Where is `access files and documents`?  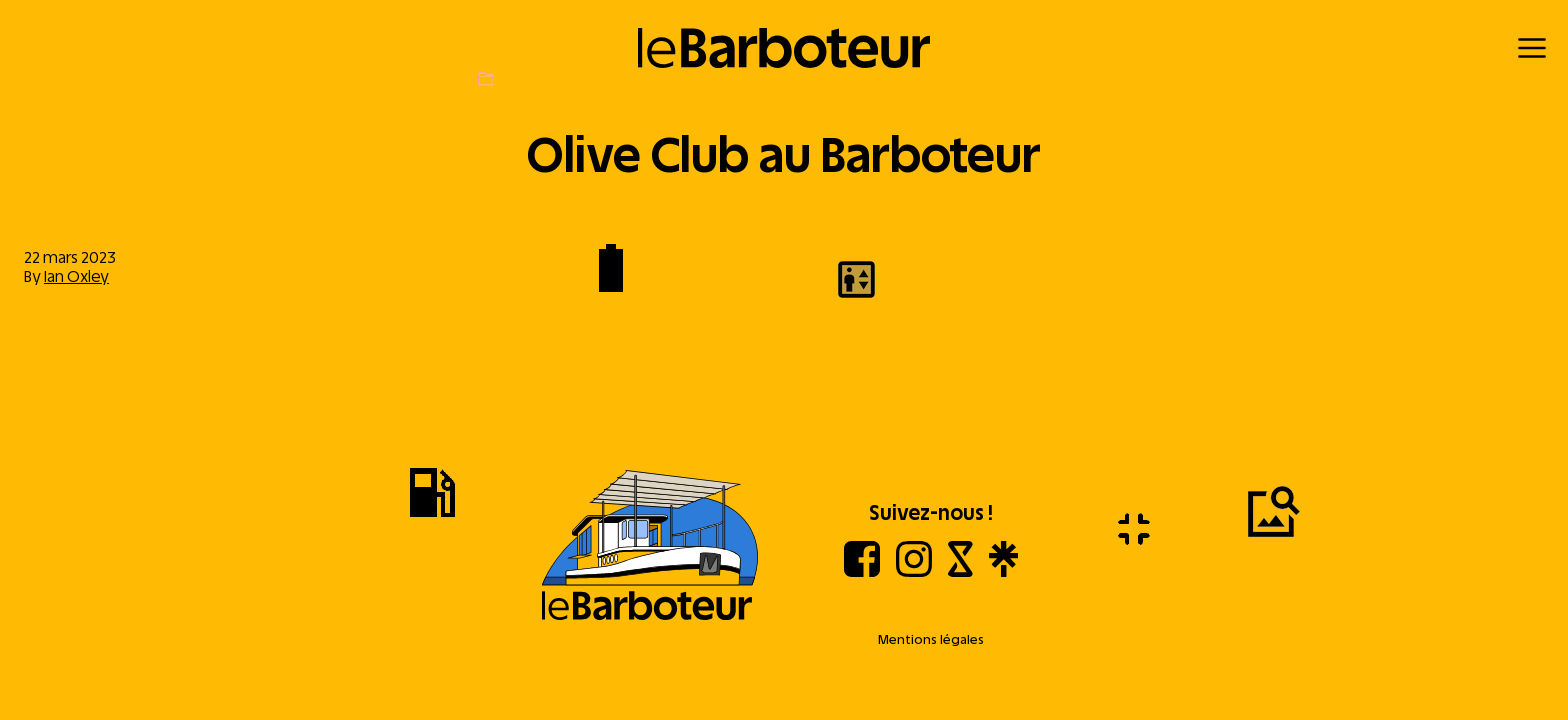 access files and documents is located at coordinates (486, 79).